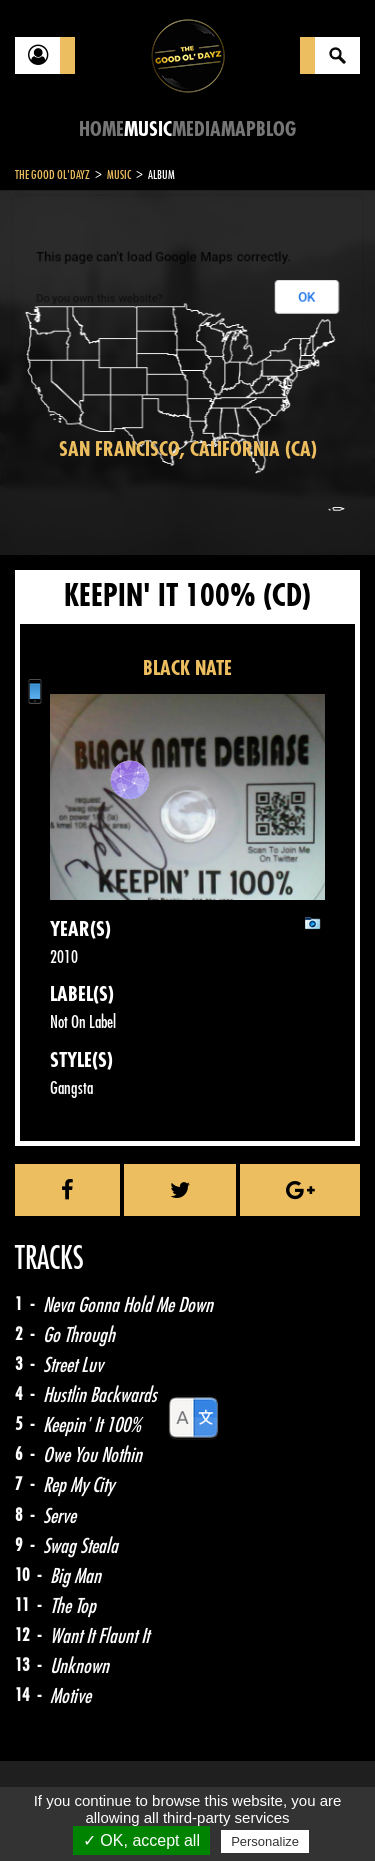 Image resolution: width=375 pixels, height=1861 pixels. Describe the element at coordinates (193, 1417) in the screenshot. I see `access language and region settings` at that location.